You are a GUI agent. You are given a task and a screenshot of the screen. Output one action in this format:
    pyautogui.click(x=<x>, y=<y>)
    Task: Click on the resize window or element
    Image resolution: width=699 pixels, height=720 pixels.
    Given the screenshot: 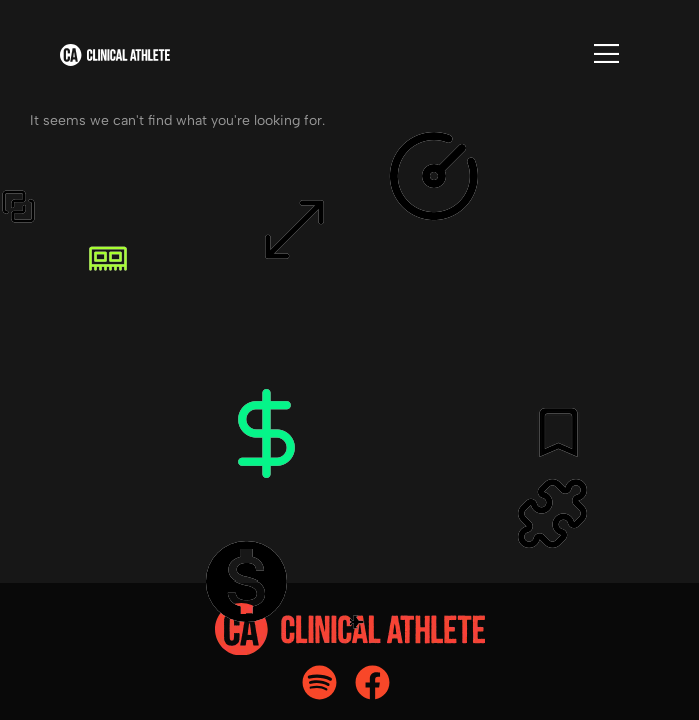 What is the action you would take?
    pyautogui.click(x=294, y=229)
    